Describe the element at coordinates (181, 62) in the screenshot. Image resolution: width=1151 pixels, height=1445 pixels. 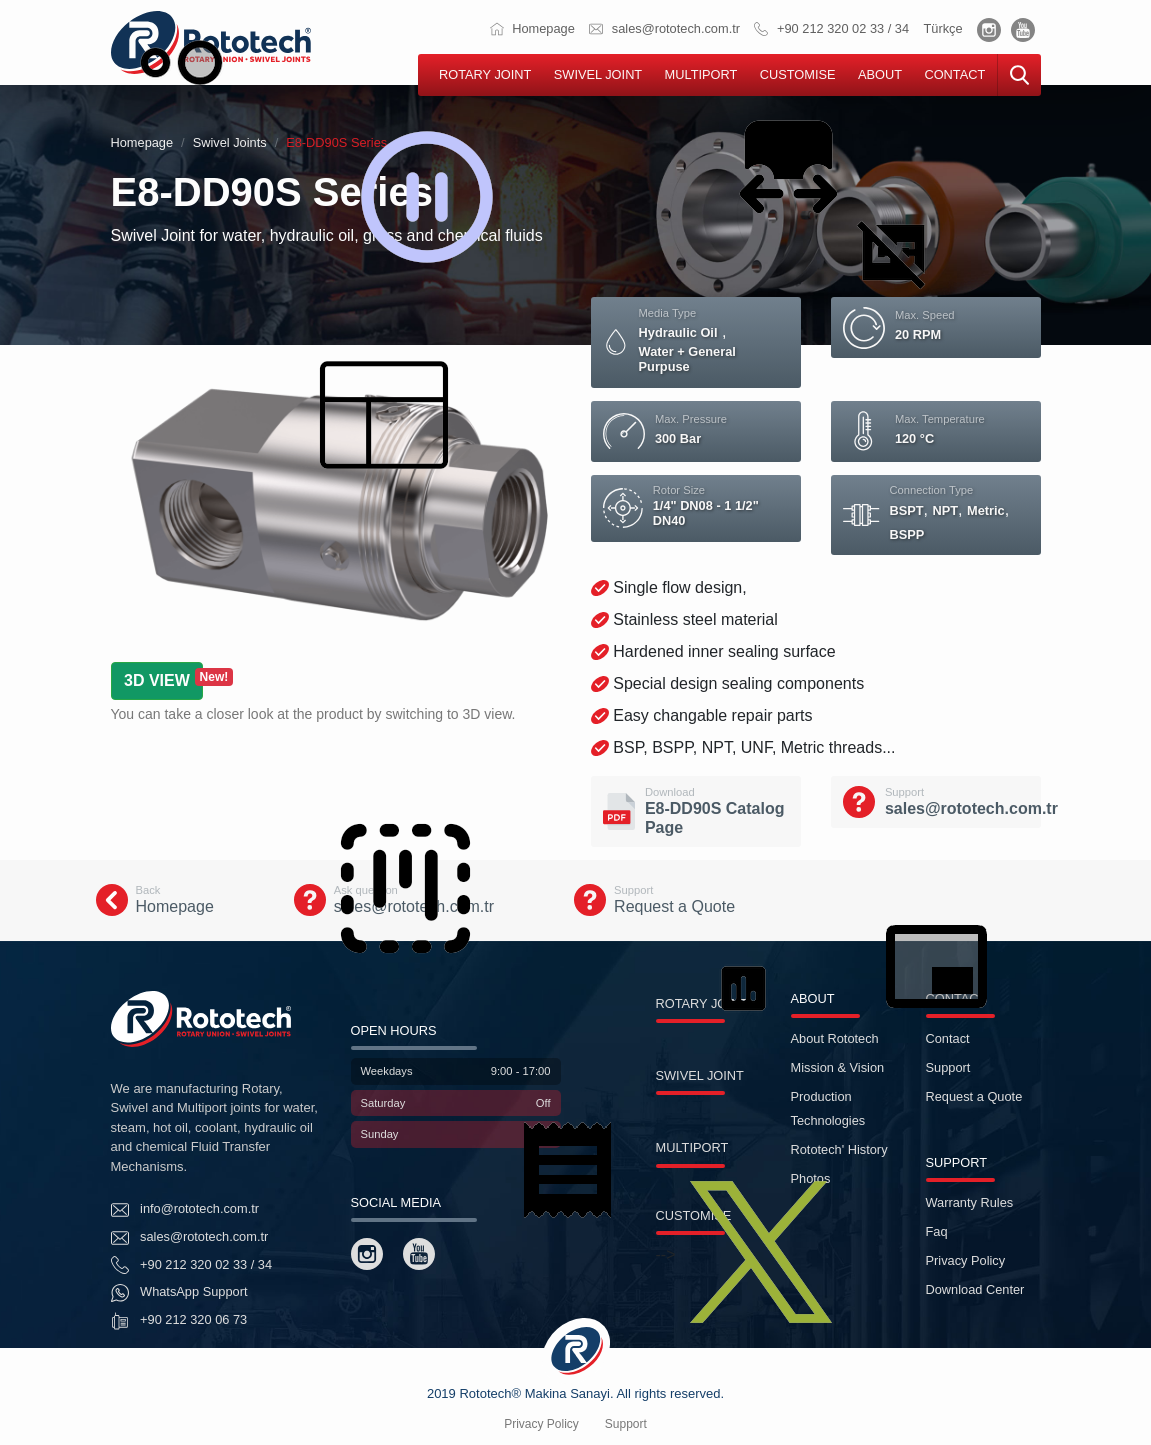
I see `toggle HDR strong mode for photos` at that location.